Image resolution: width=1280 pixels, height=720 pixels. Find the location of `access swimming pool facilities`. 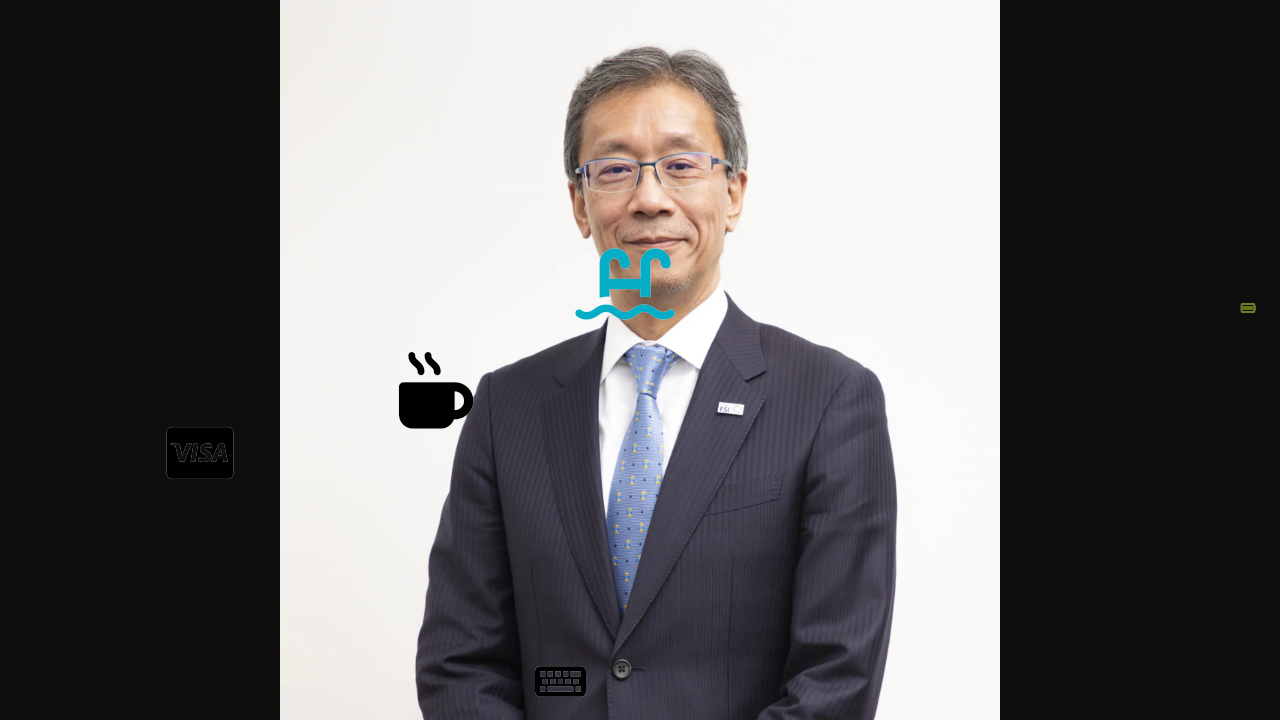

access swimming pool facilities is located at coordinates (625, 284).